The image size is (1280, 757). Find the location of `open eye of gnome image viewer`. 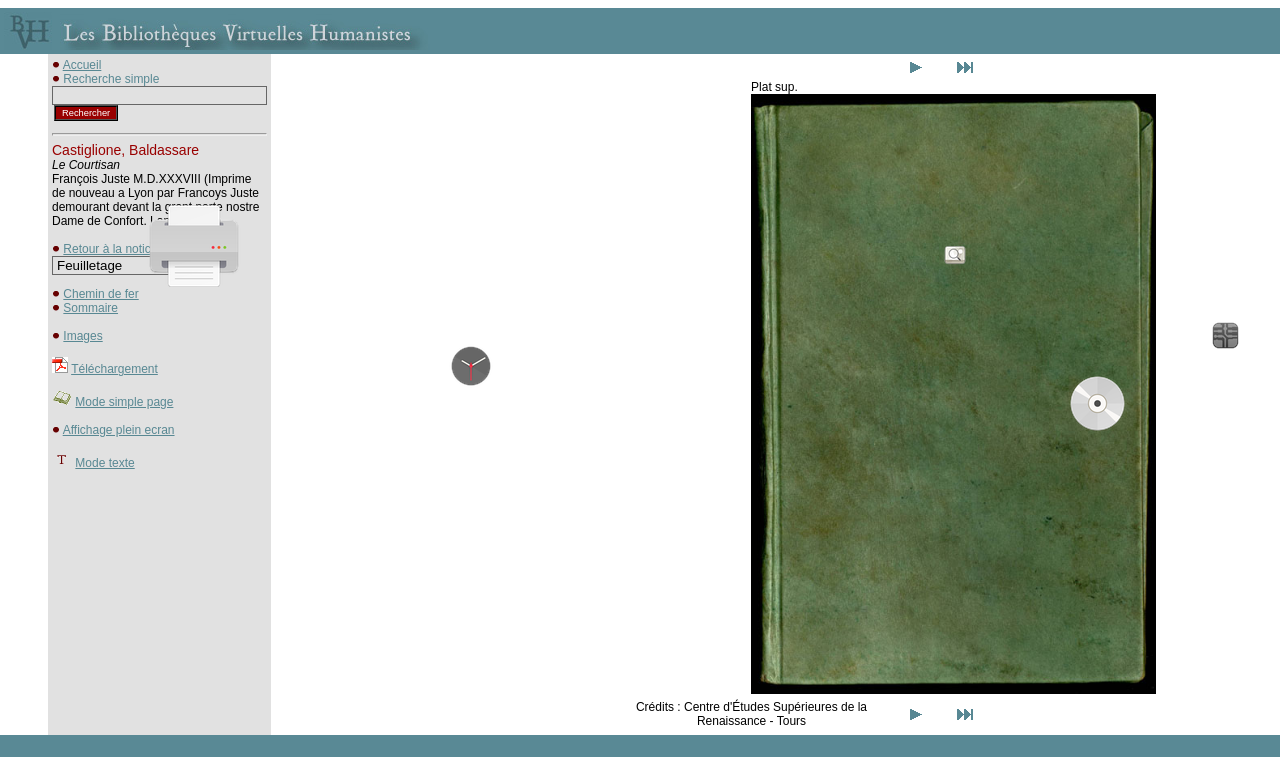

open eye of gnome image viewer is located at coordinates (955, 255).